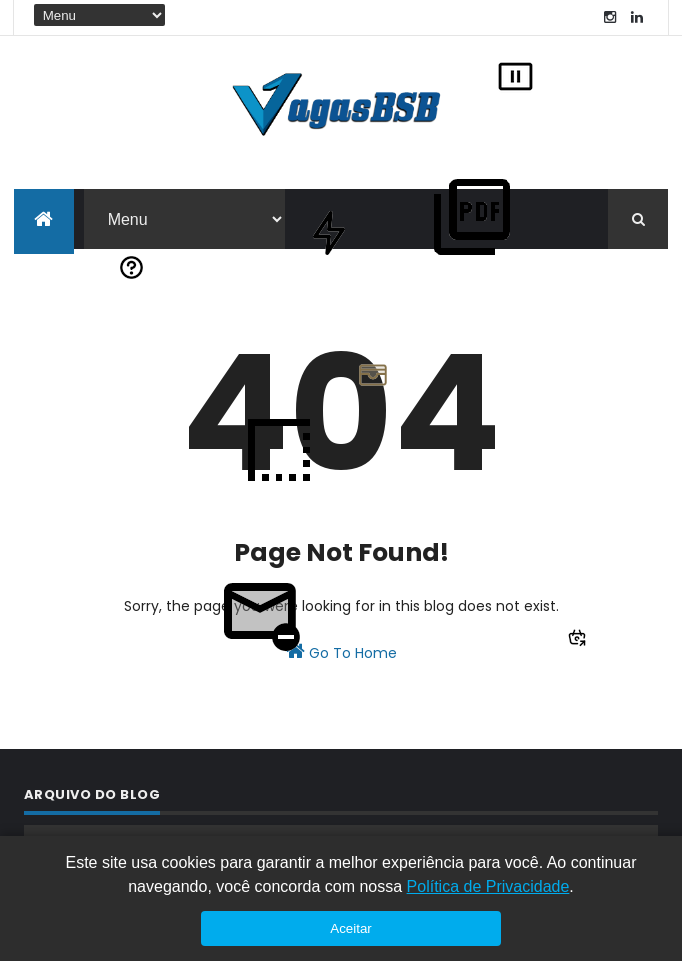  I want to click on save or export as PDF, so click(472, 217).